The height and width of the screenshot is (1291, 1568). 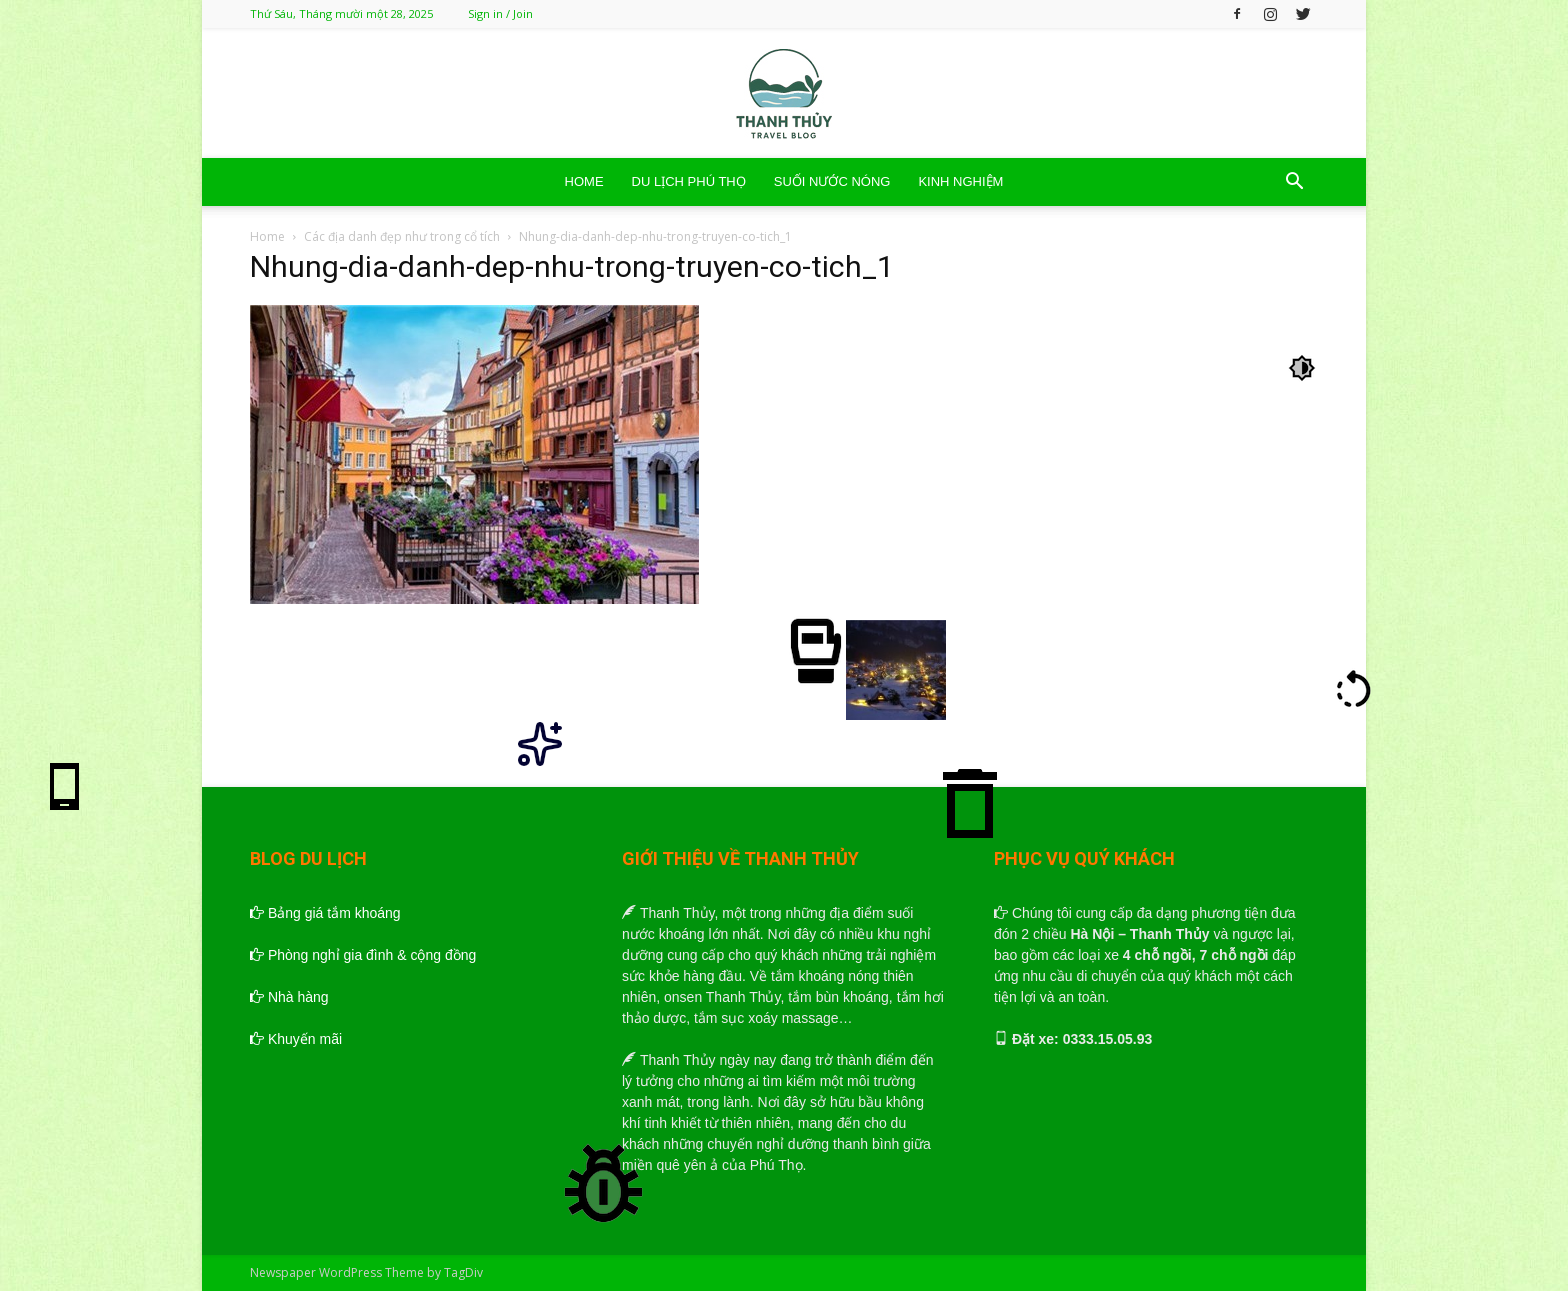 I want to click on delete an item, so click(x=970, y=803).